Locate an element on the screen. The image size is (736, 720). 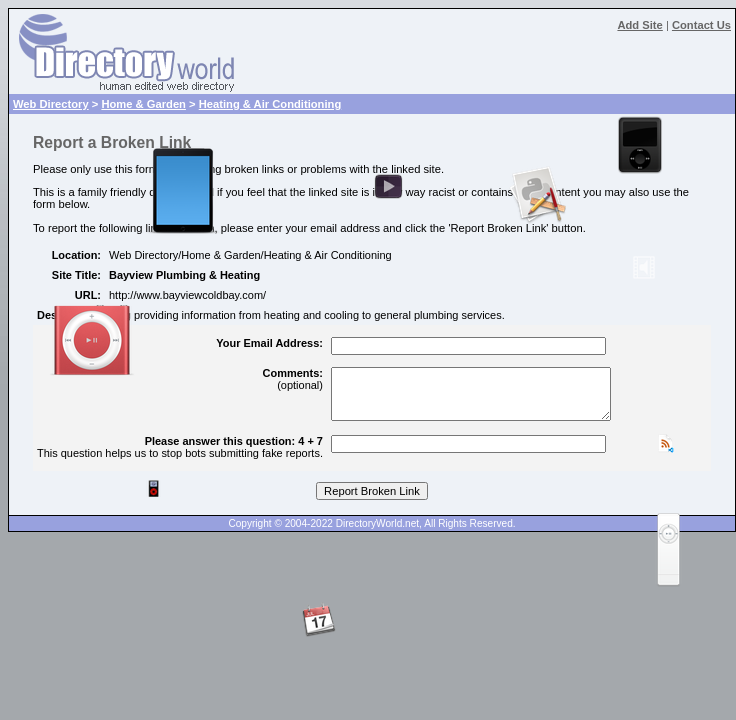
iPod device with sync disabled or unavailable is located at coordinates (153, 488).